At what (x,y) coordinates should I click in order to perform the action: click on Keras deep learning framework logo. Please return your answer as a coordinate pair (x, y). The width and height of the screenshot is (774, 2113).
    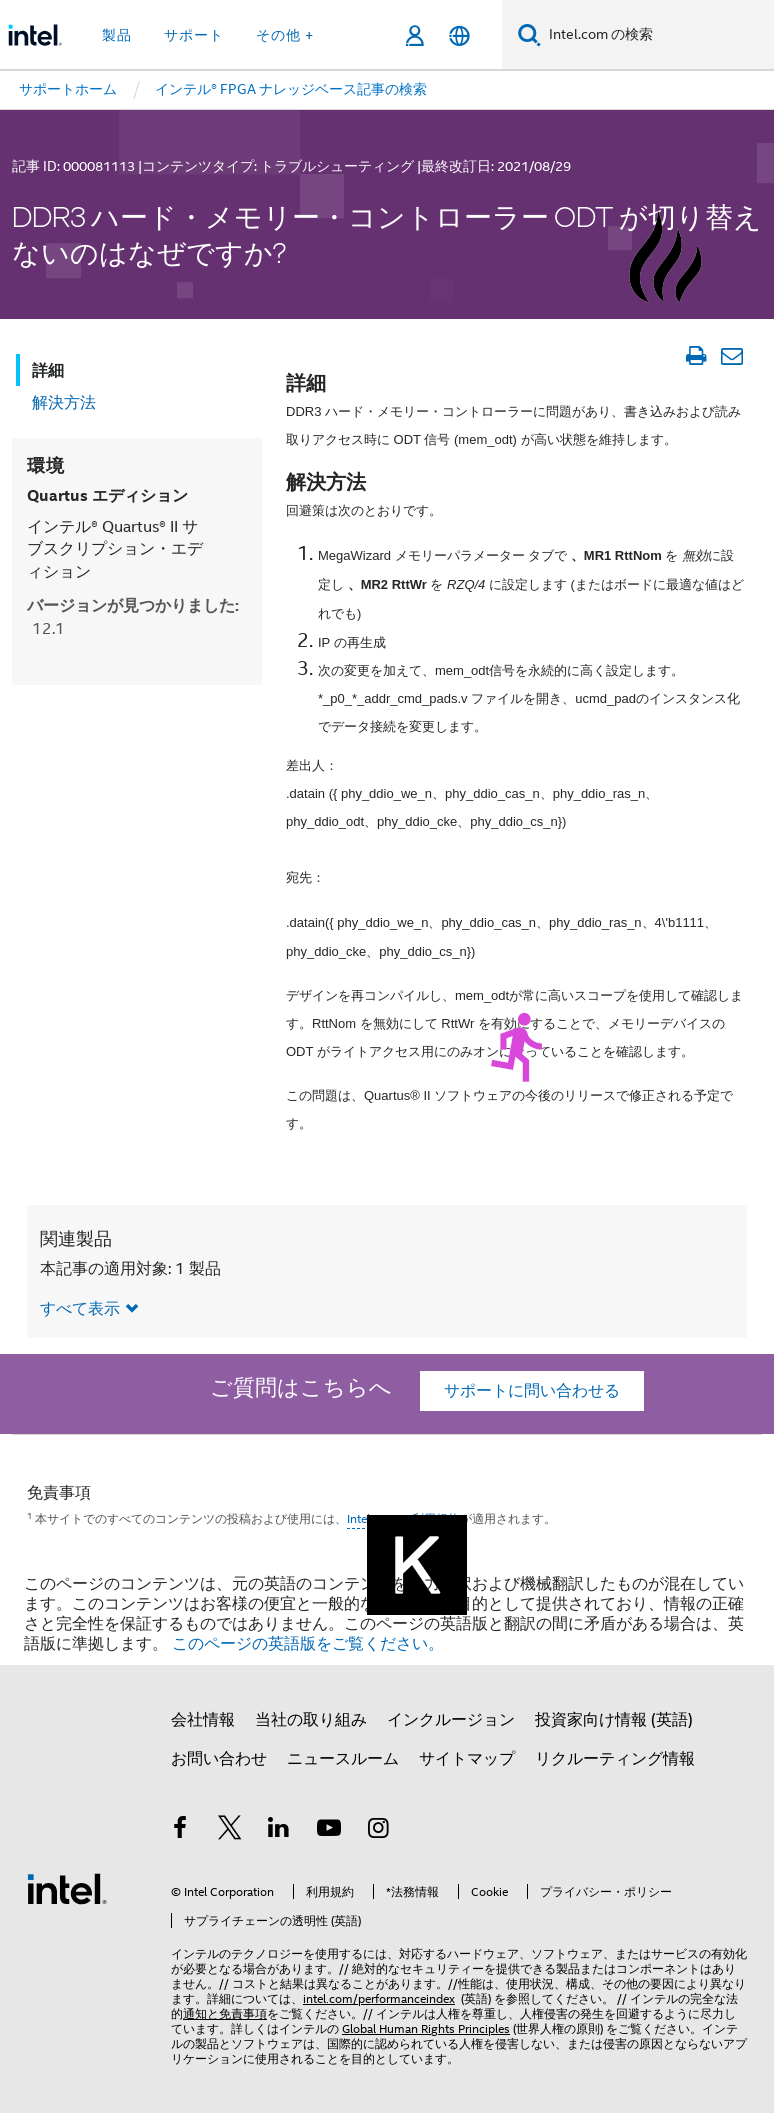
    Looking at the image, I should click on (417, 1565).